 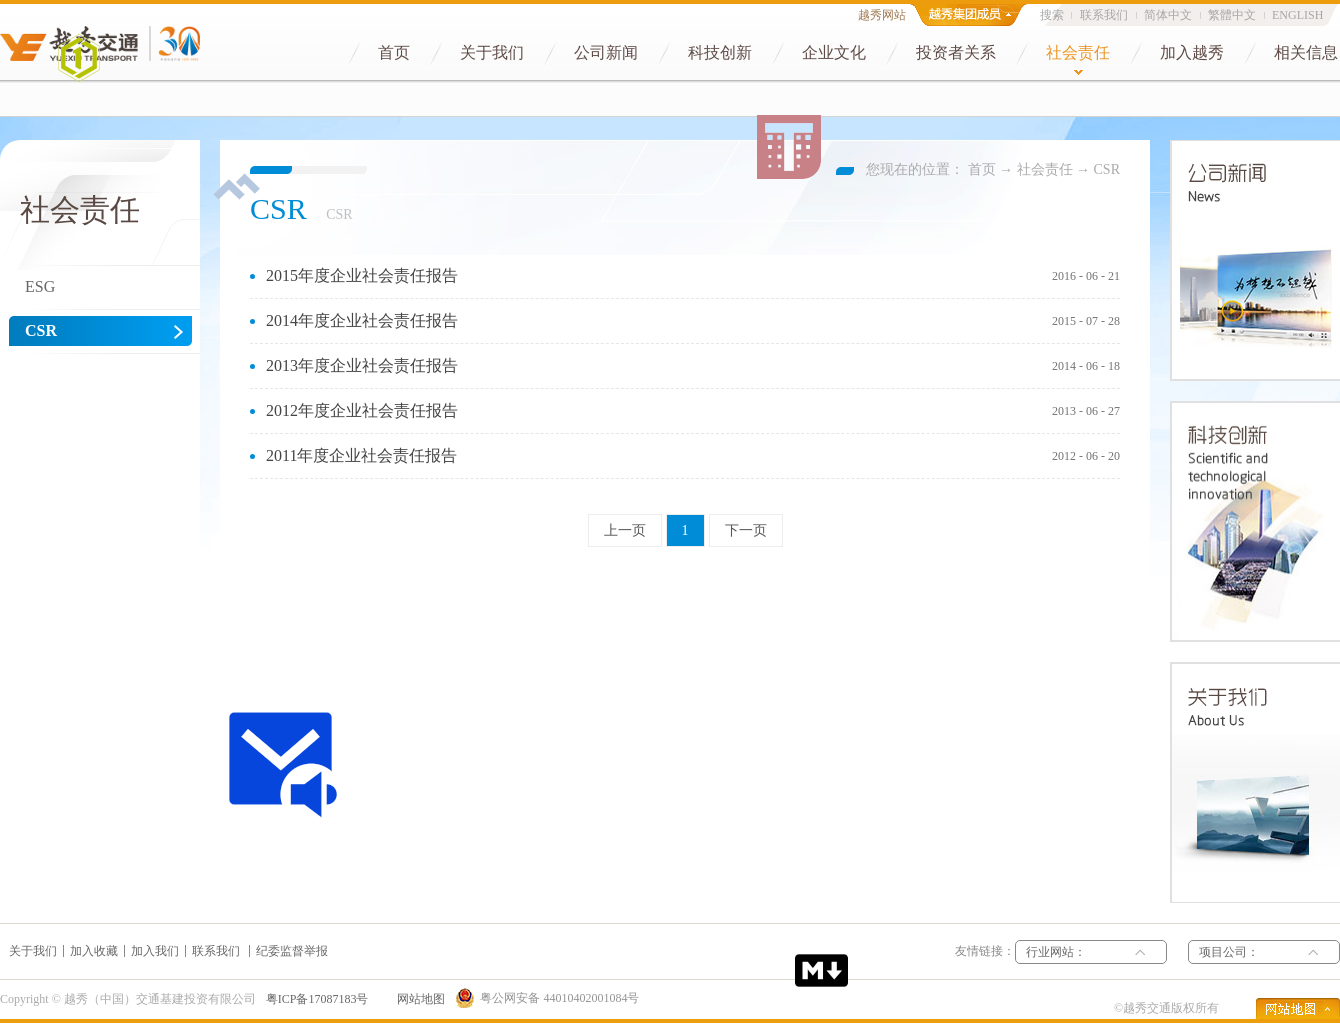 I want to click on format text using markdown, so click(x=821, y=970).